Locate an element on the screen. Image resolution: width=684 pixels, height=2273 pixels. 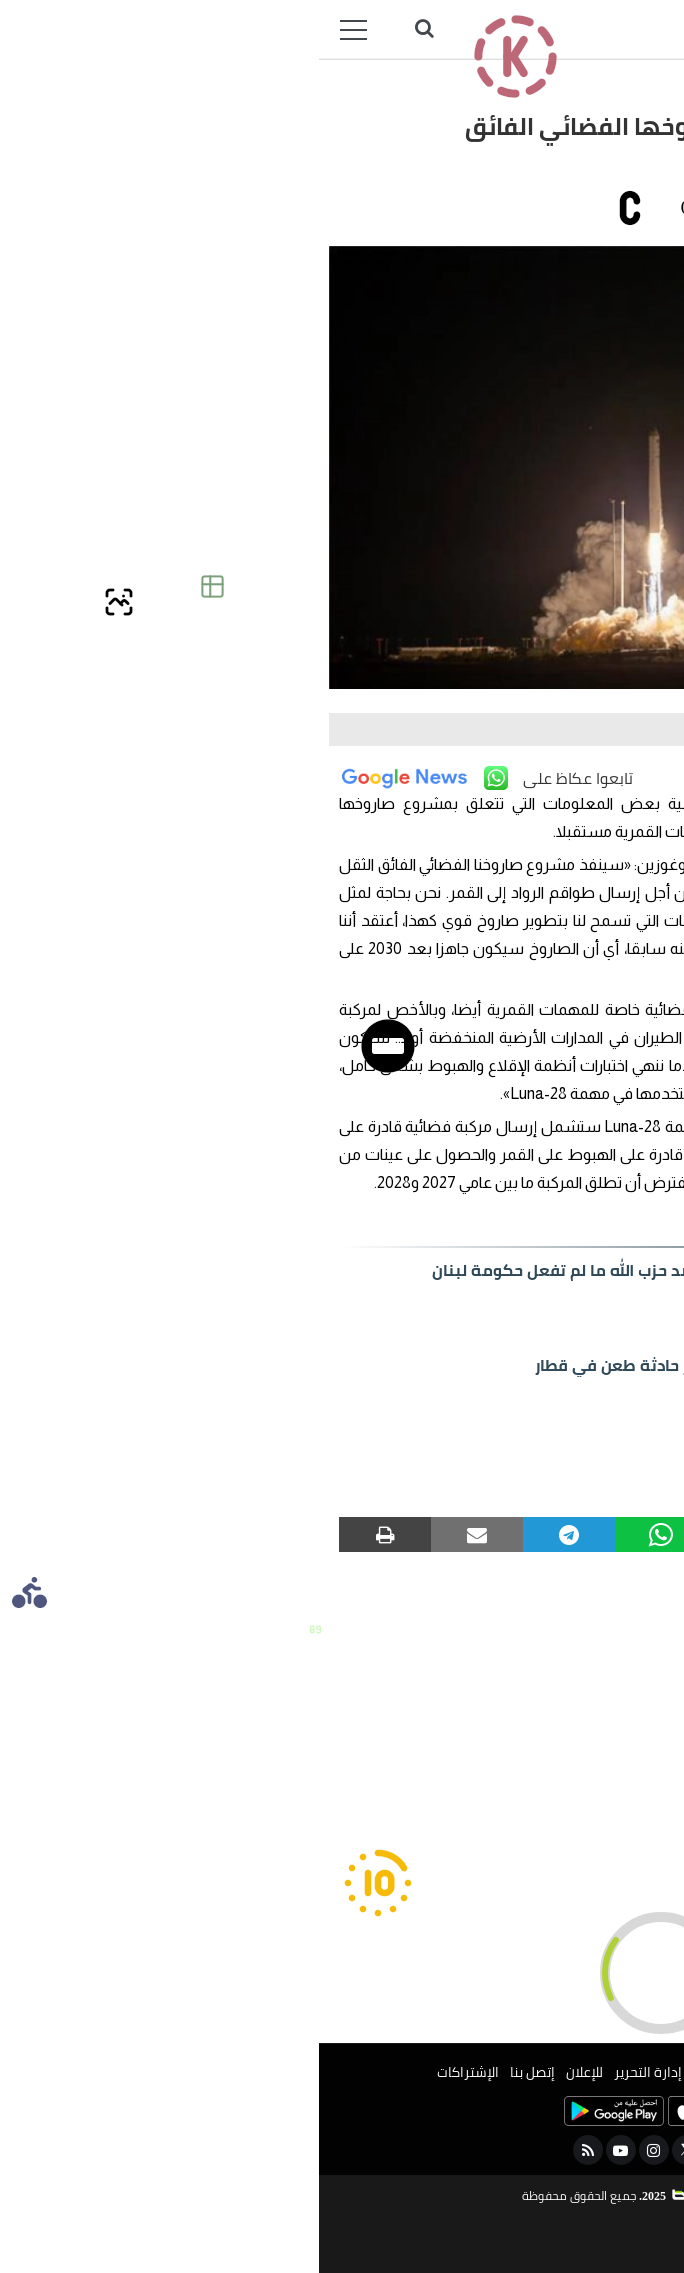
indicates a "C" grade or rating is located at coordinates (630, 208).